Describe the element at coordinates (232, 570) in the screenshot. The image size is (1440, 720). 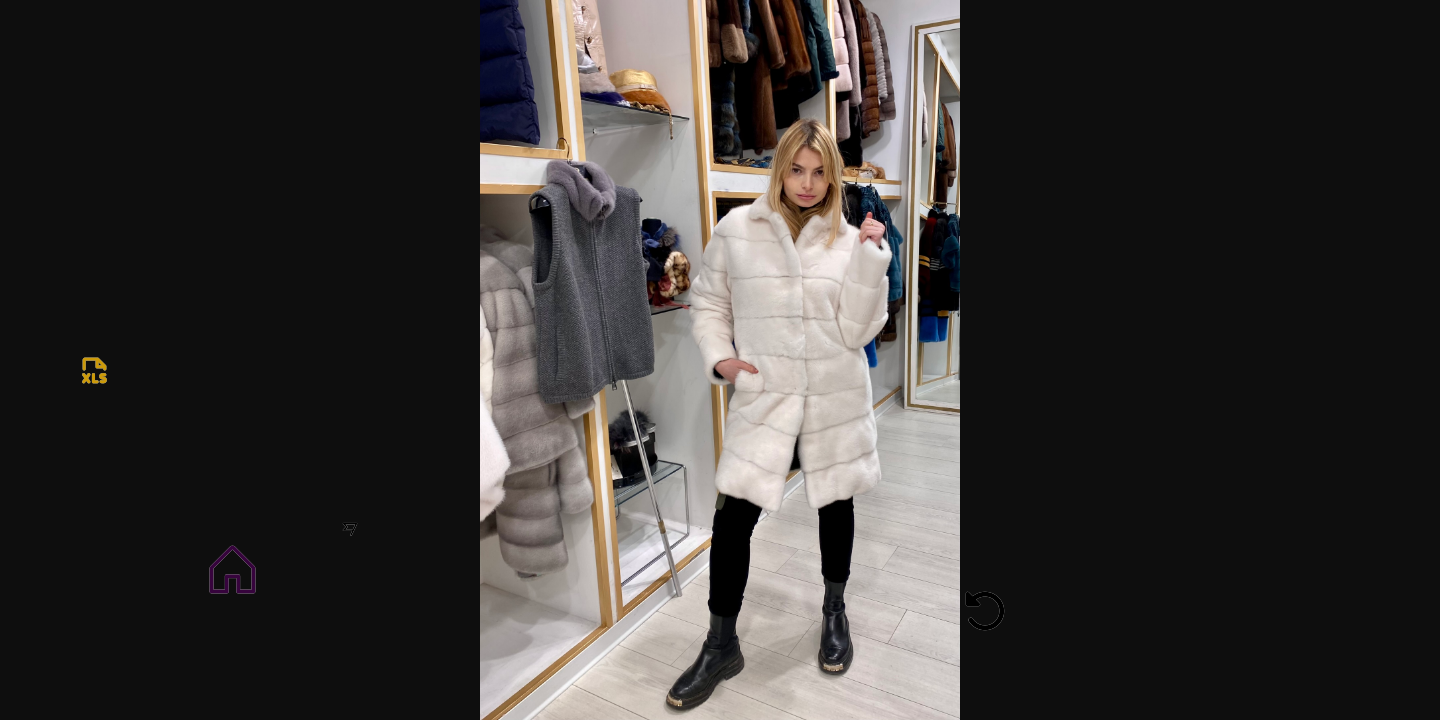
I see `navigate to home screen` at that location.